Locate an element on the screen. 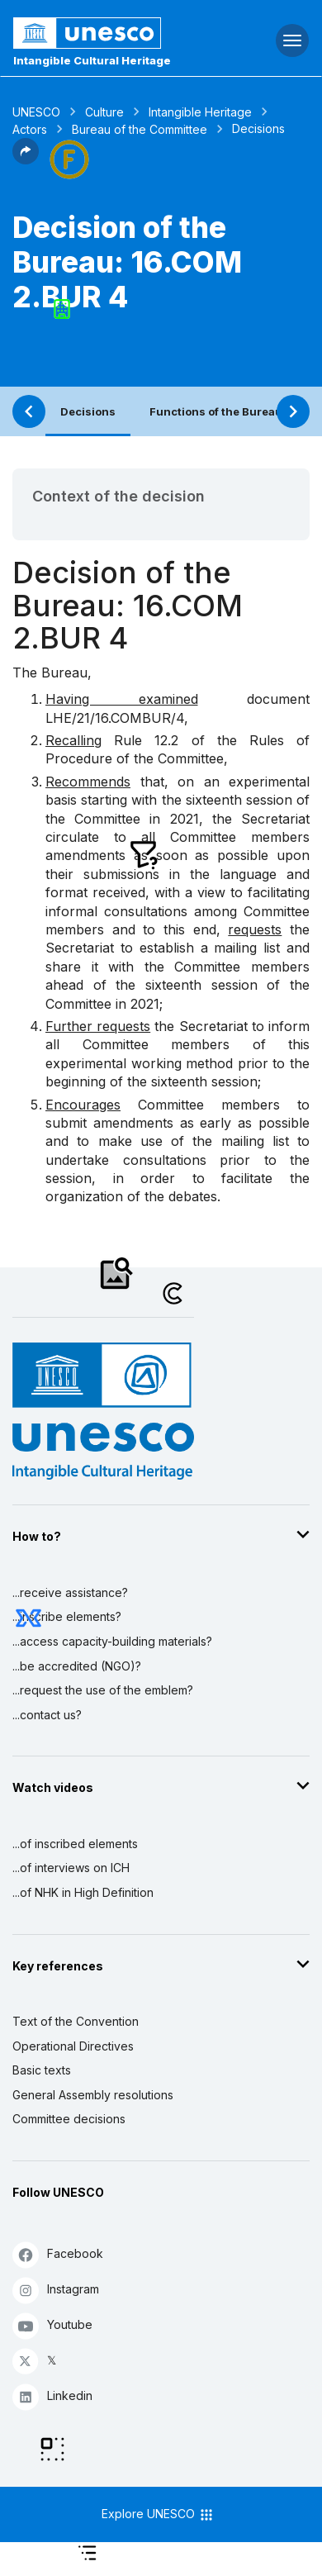 This screenshot has width=322, height=2576. view office or business location is located at coordinates (62, 309).